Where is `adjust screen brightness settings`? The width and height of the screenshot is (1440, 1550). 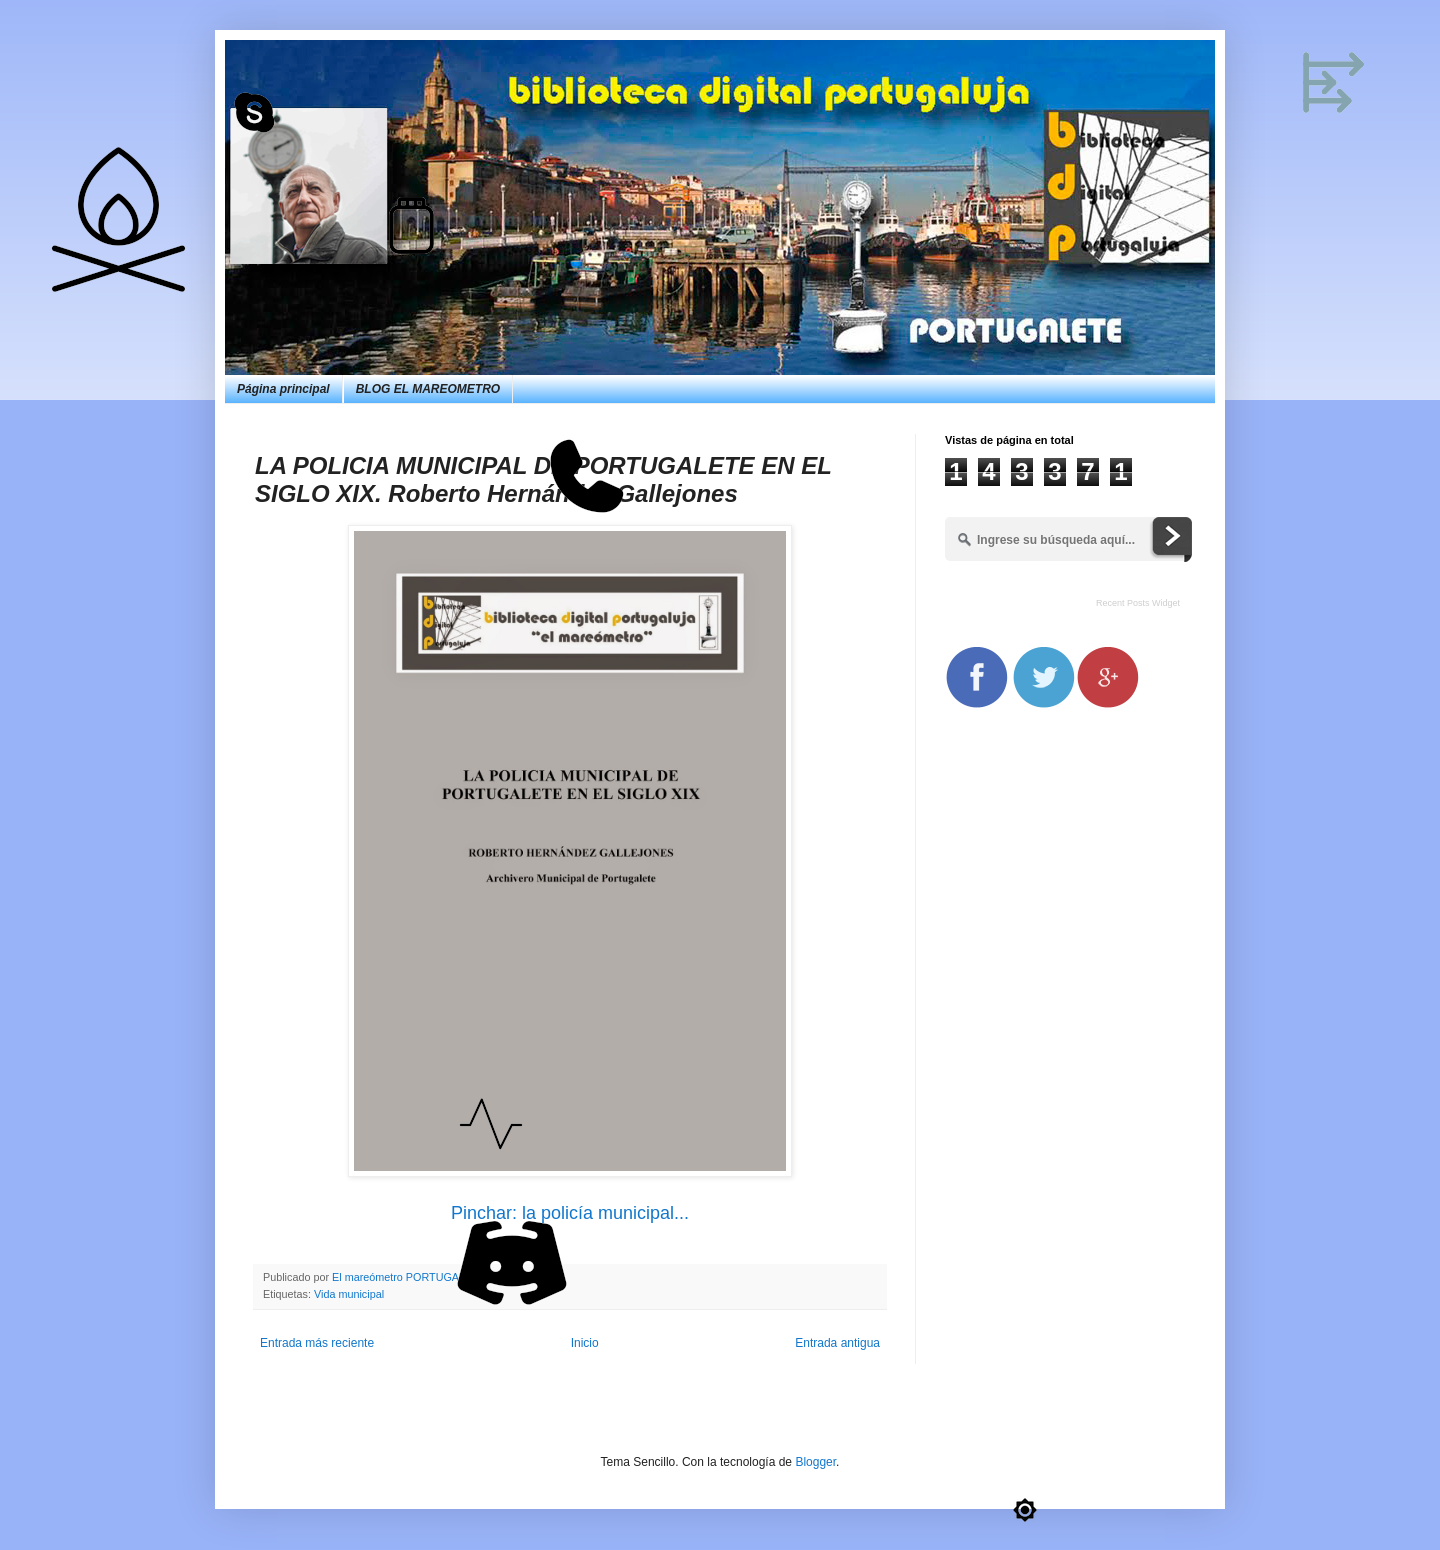 adjust screen brightness settings is located at coordinates (1025, 1510).